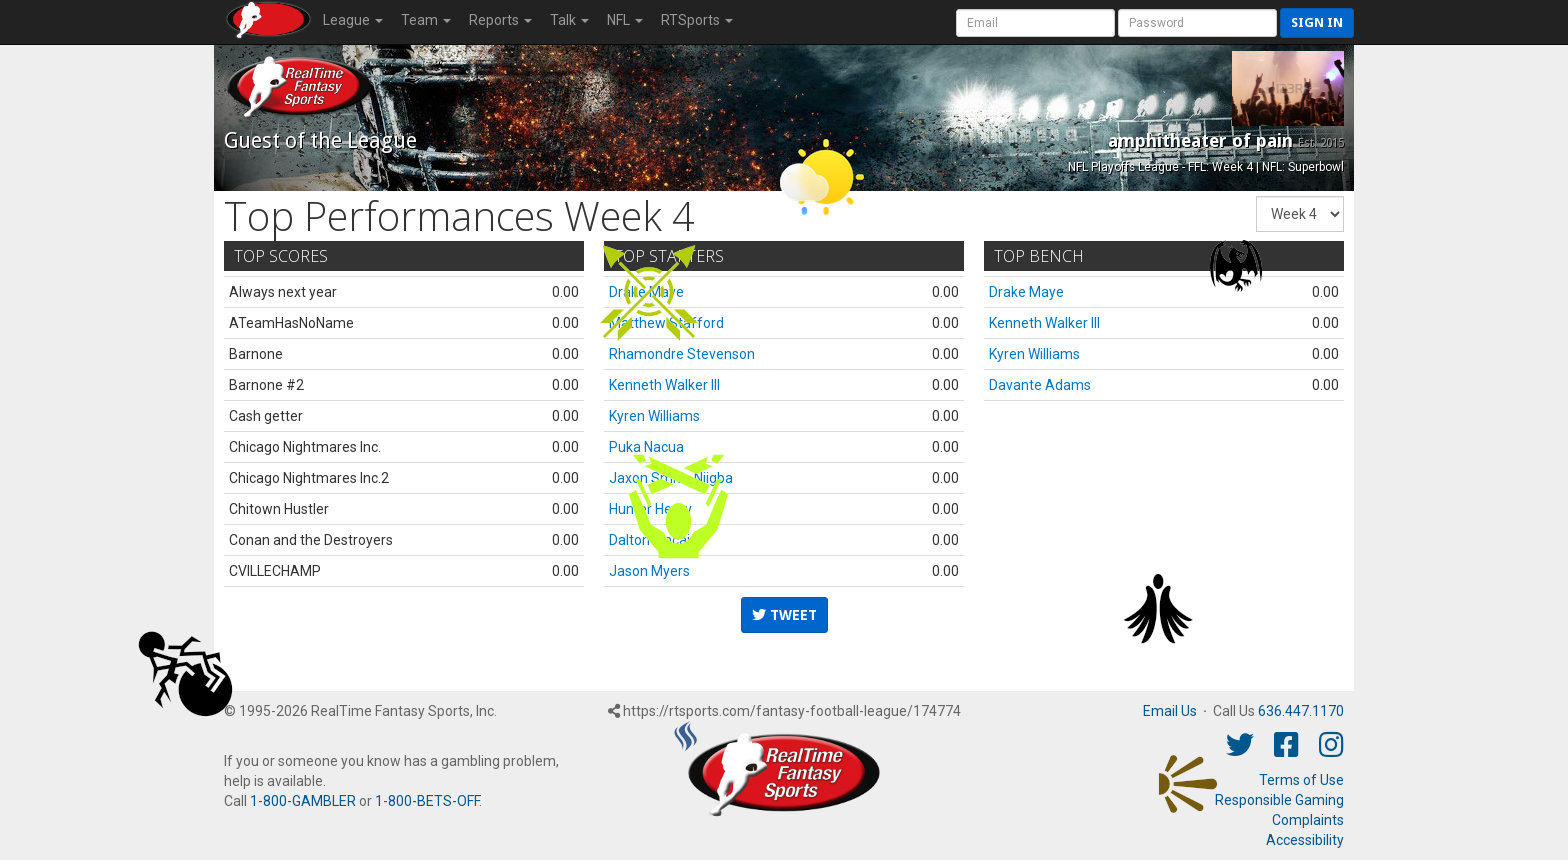 Image resolution: width=1568 pixels, height=860 pixels. Describe the element at coordinates (822, 177) in the screenshot. I see `indicates scattered showers with partial sun` at that location.